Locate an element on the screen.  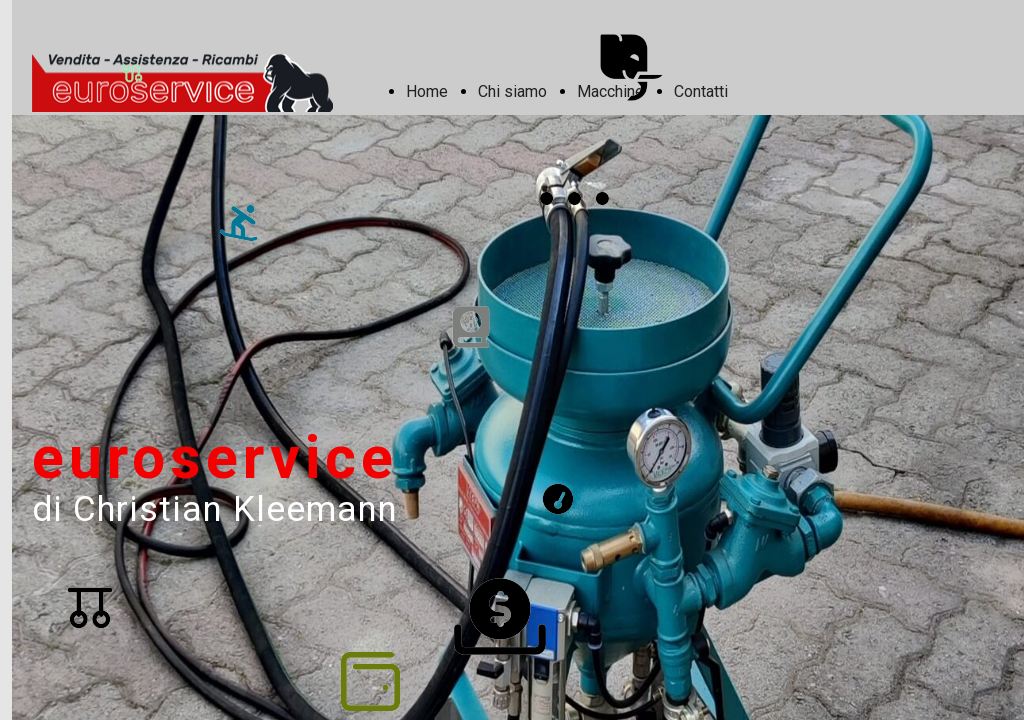
access snowboarding or winter sports content is located at coordinates (240, 222).